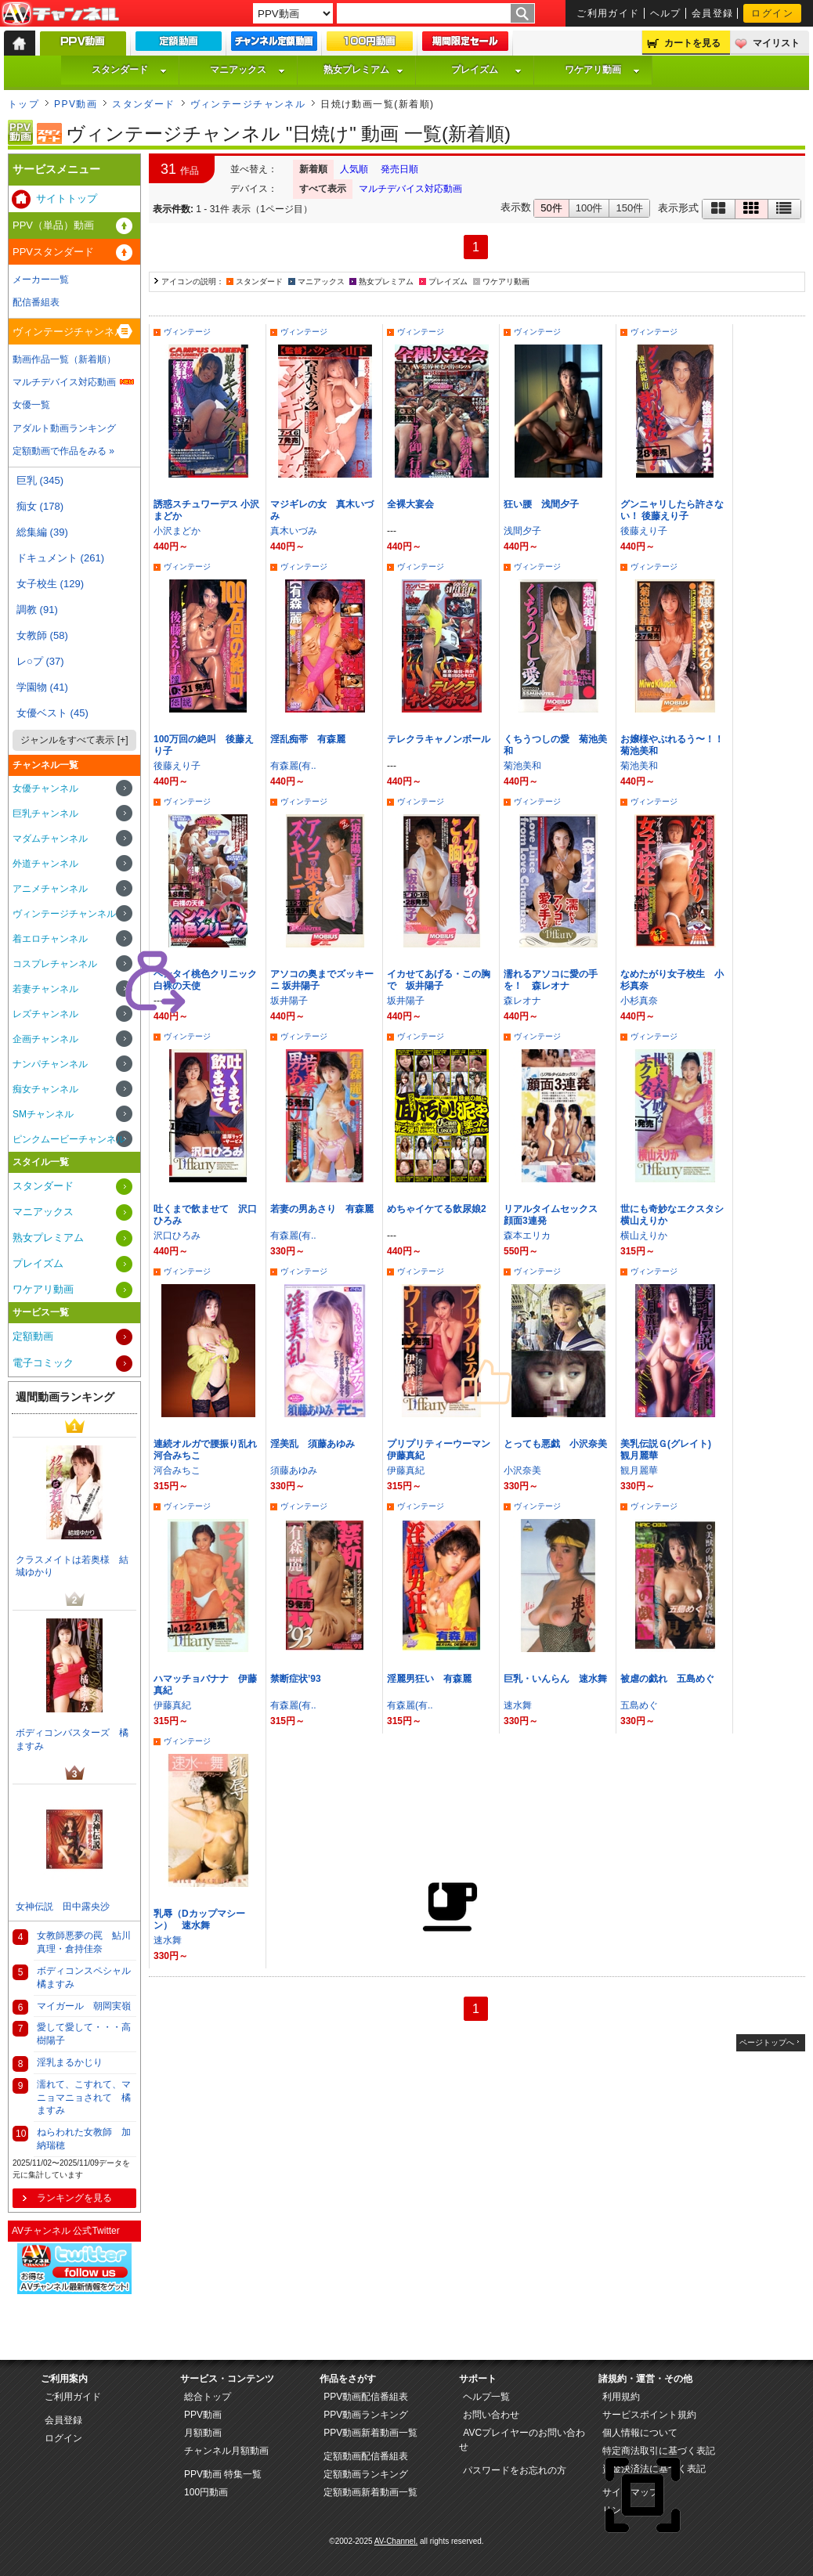 The image size is (813, 2576). I want to click on transfer funds to another account, so click(152, 980).